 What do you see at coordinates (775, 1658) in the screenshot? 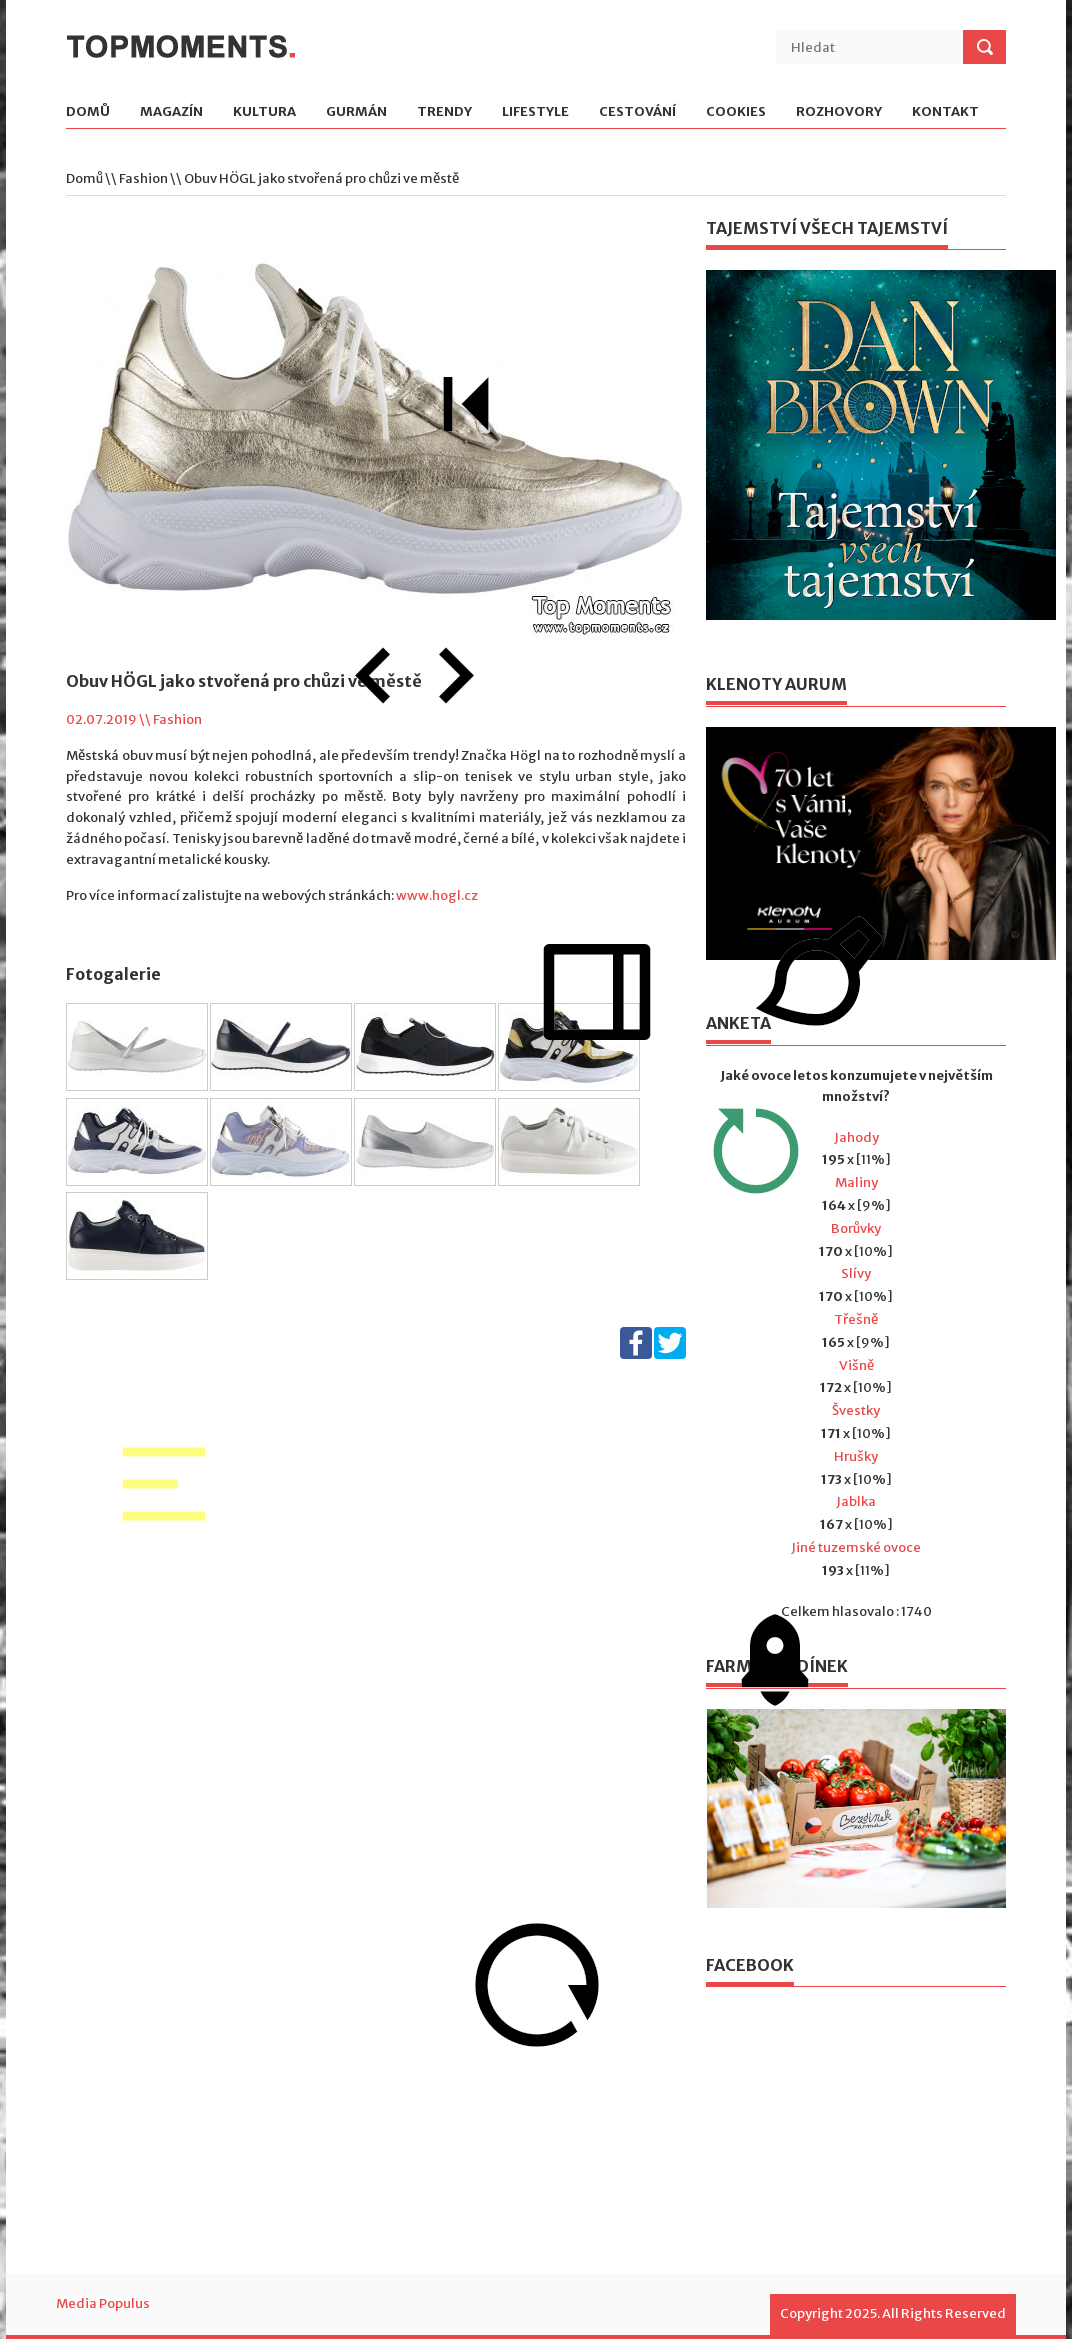
I see `launch or deploy an application` at bounding box center [775, 1658].